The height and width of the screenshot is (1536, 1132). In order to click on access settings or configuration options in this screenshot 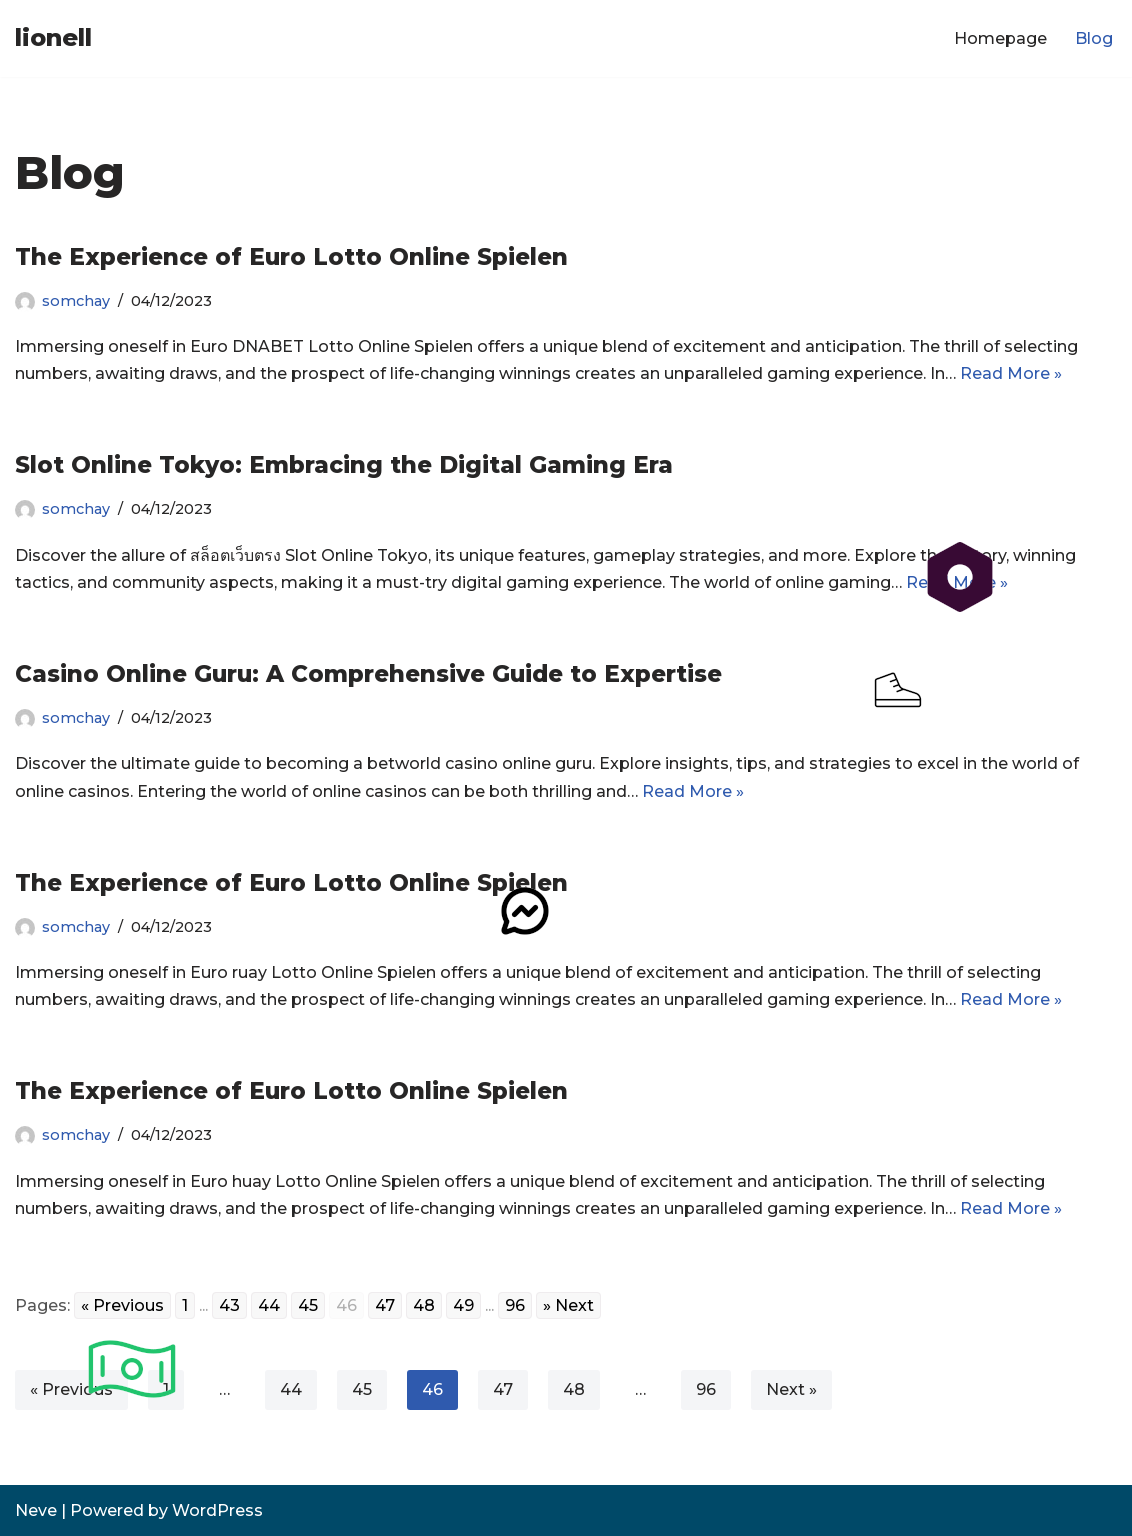, I will do `click(960, 577)`.